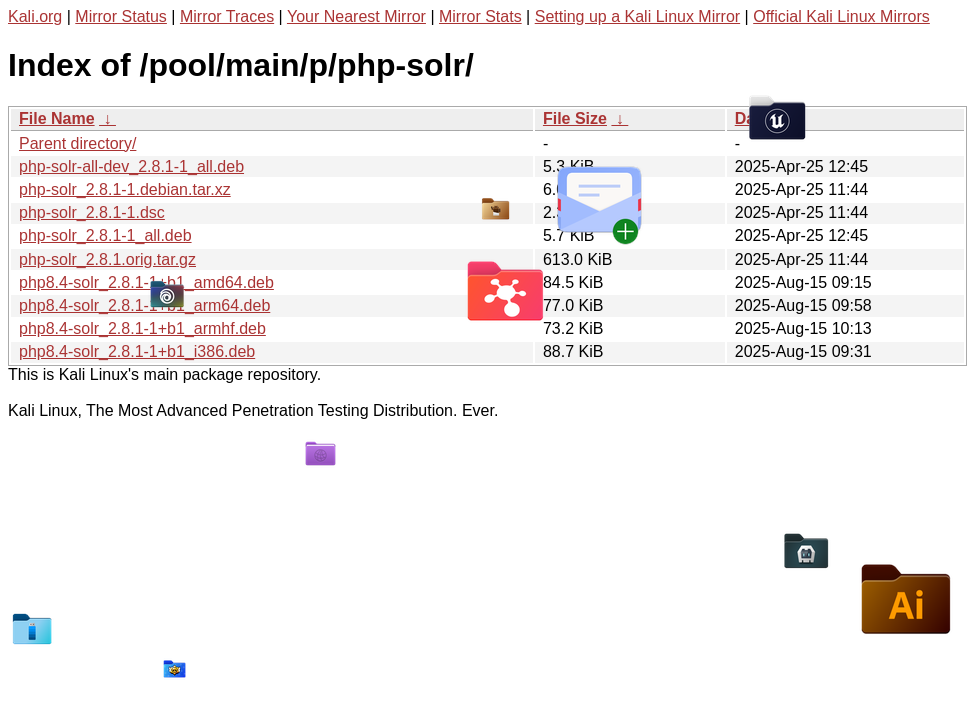 Image resolution: width=975 pixels, height=720 pixels. I want to click on open cordova project folder, so click(806, 552).